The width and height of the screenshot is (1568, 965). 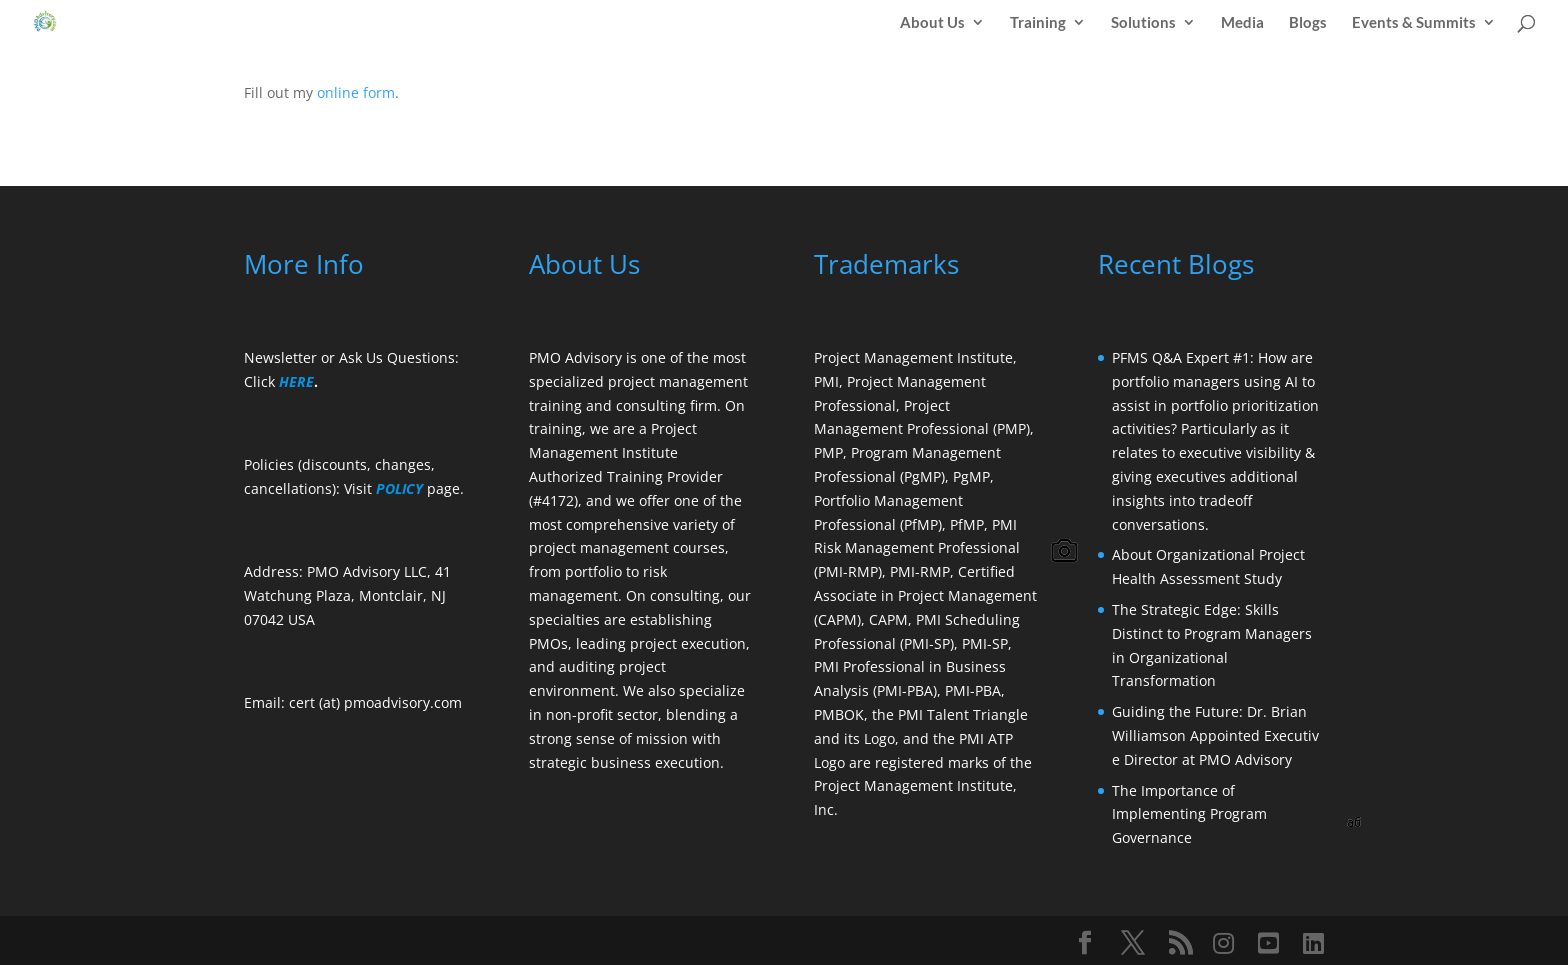 I want to click on switch to cyrillic keyboard layout, so click(x=1354, y=822).